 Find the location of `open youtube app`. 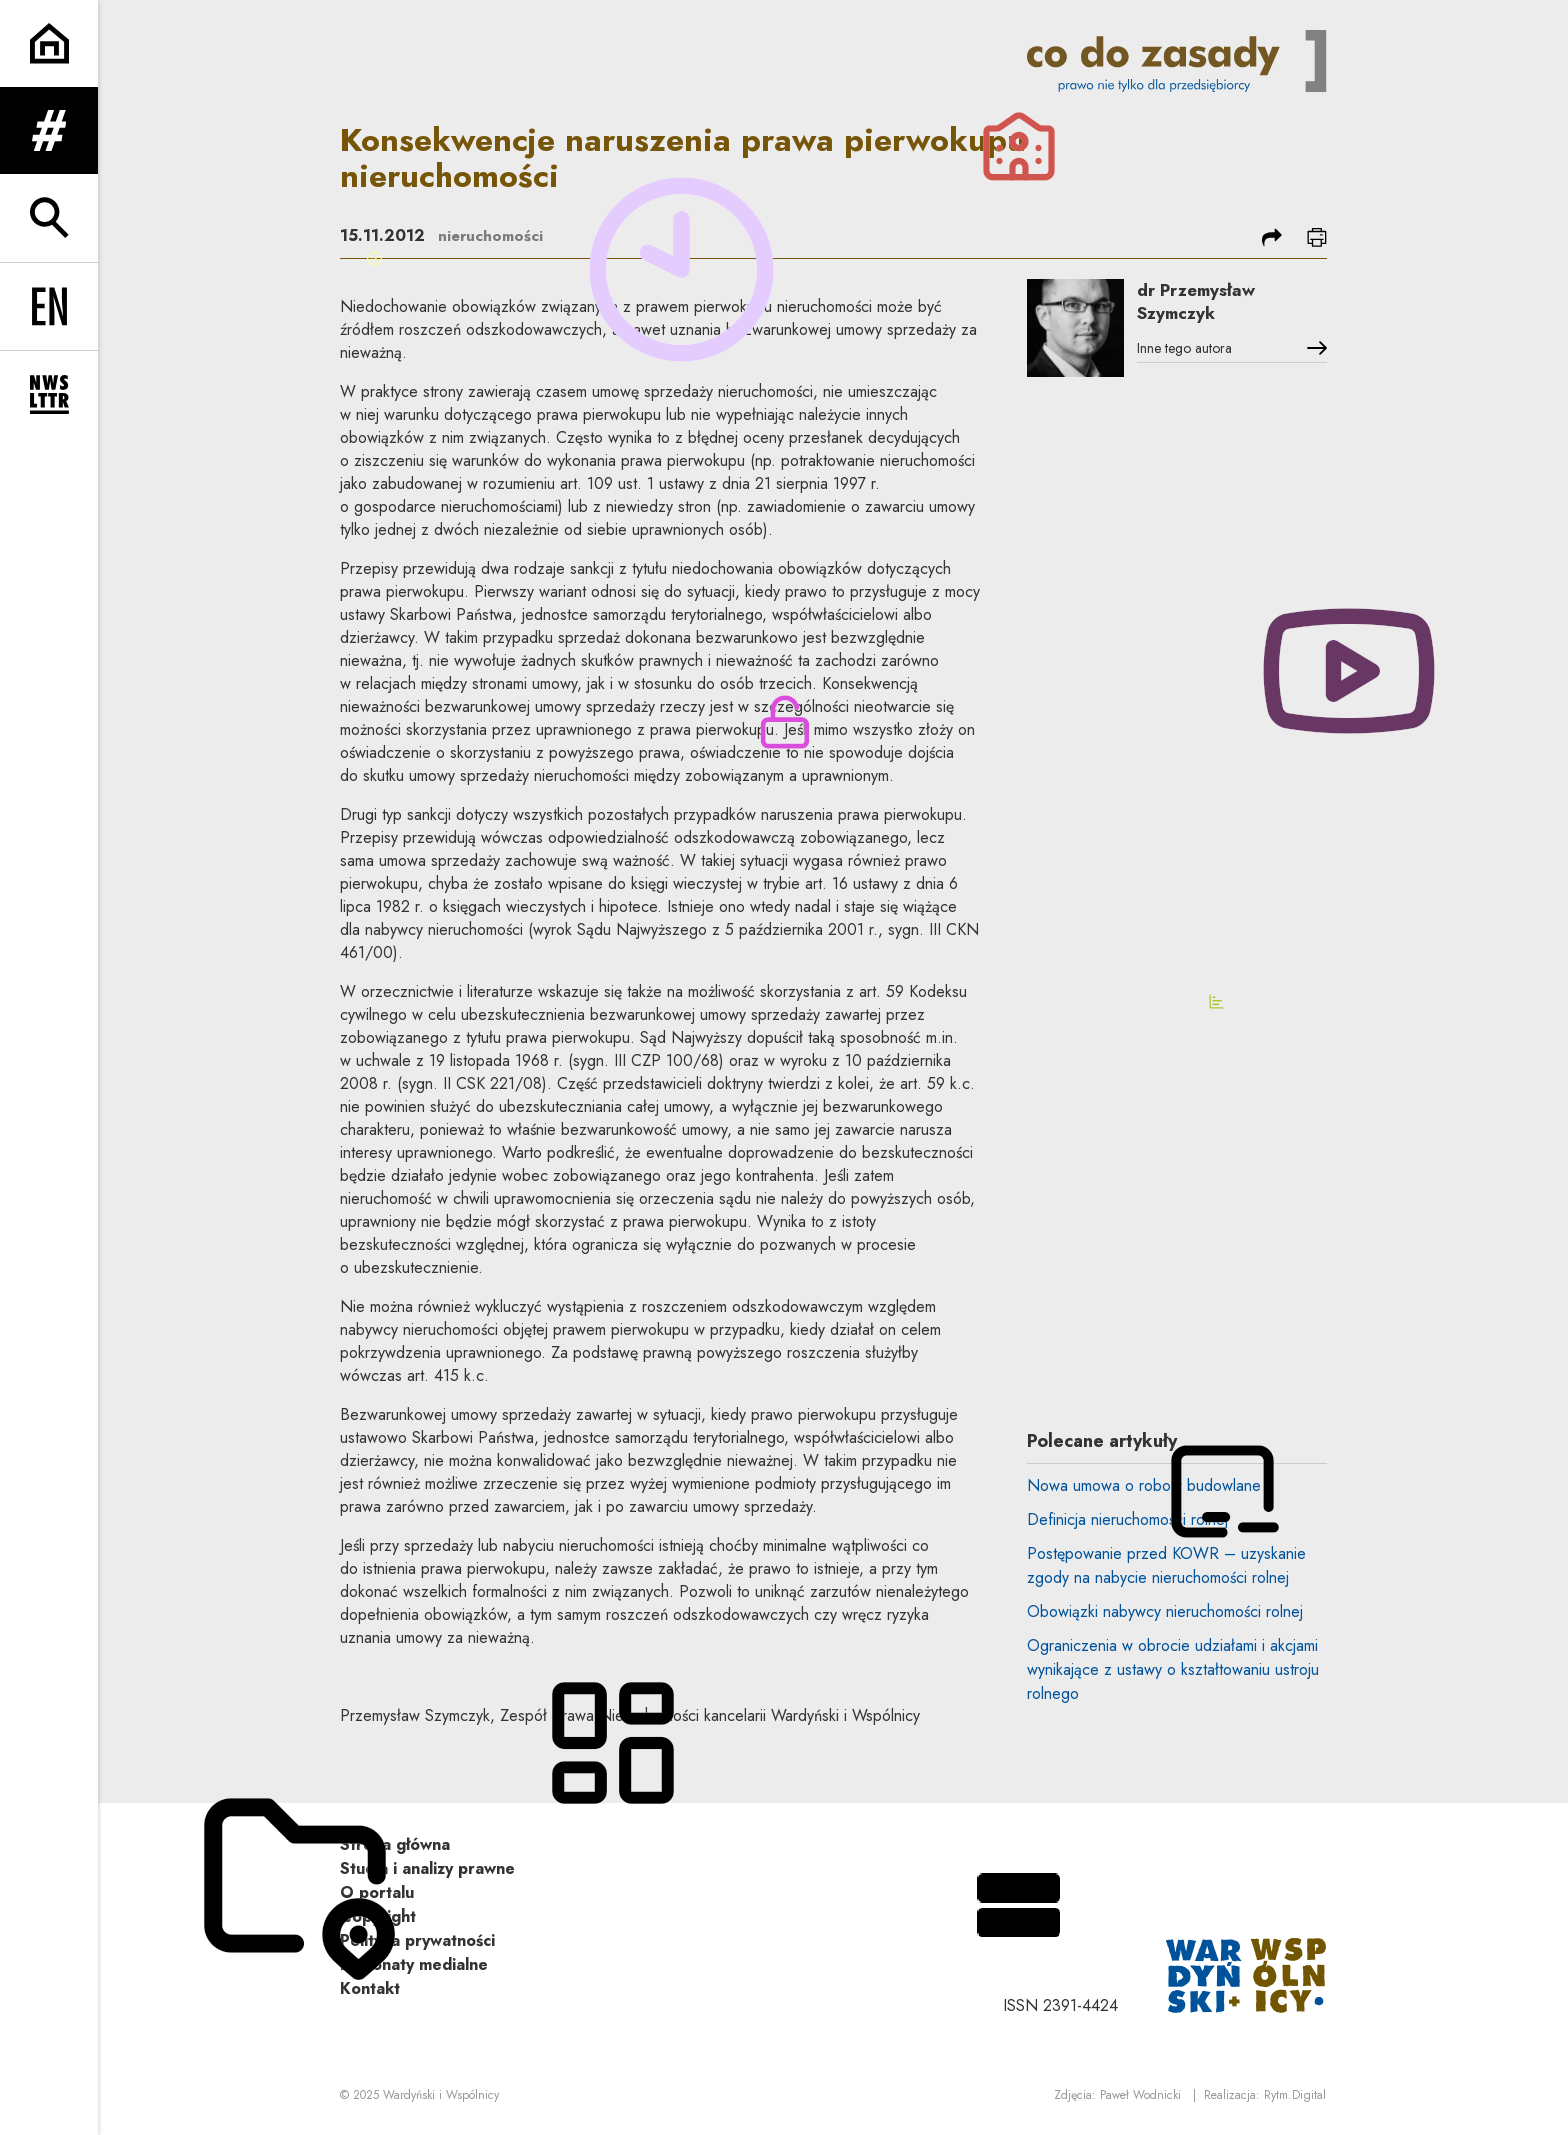

open youtube app is located at coordinates (1349, 671).